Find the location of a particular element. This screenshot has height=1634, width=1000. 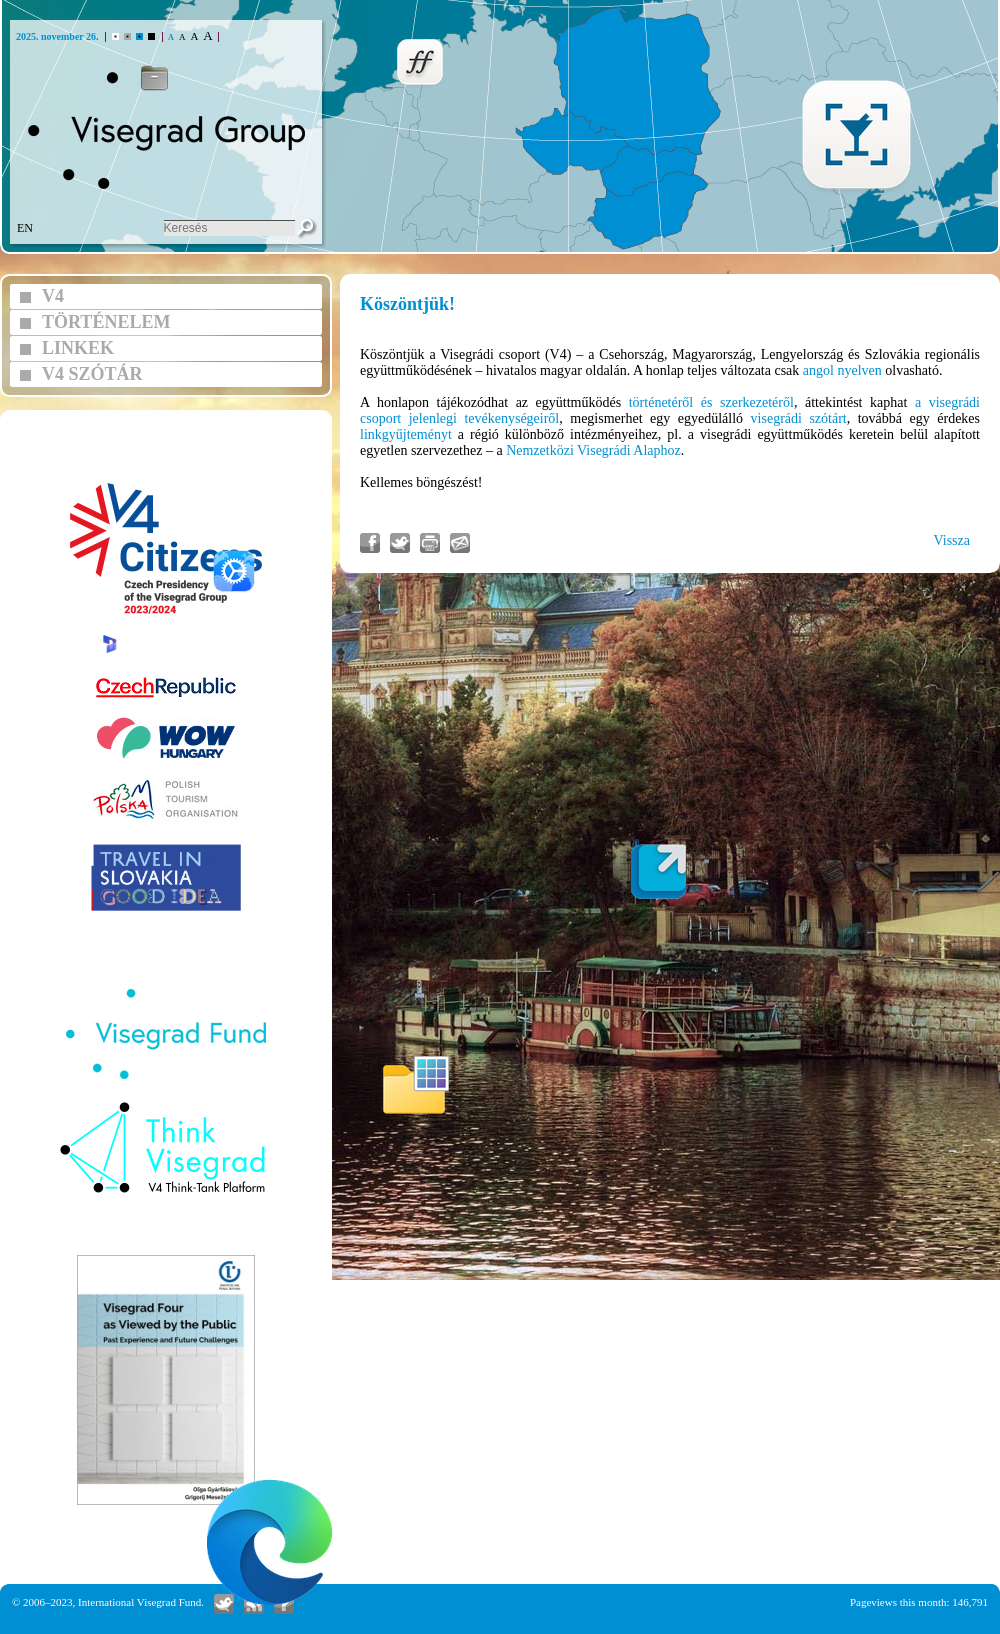

open Microsoft Dynamics app is located at coordinates (110, 644).